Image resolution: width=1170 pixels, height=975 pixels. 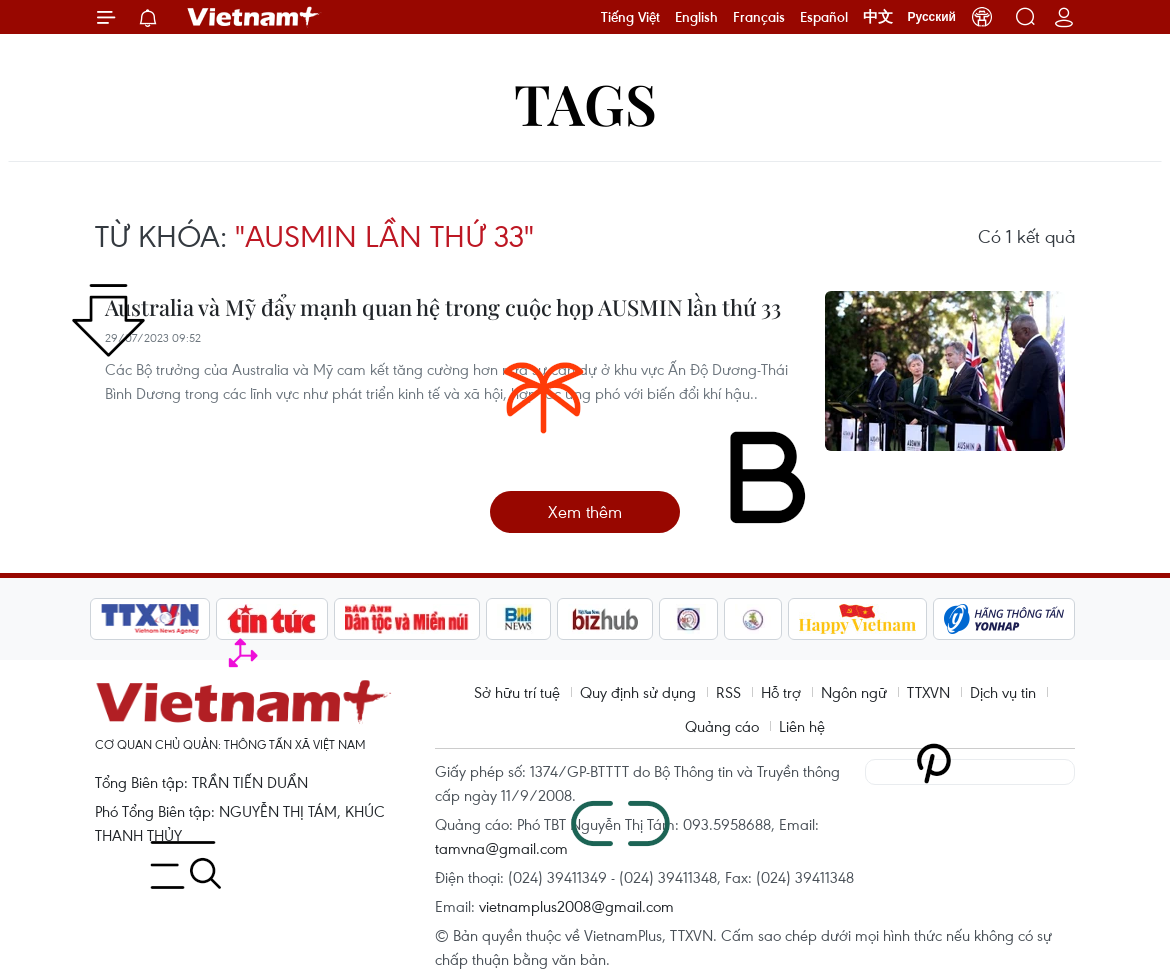 I want to click on unlink or break a connected item, so click(x=620, y=823).